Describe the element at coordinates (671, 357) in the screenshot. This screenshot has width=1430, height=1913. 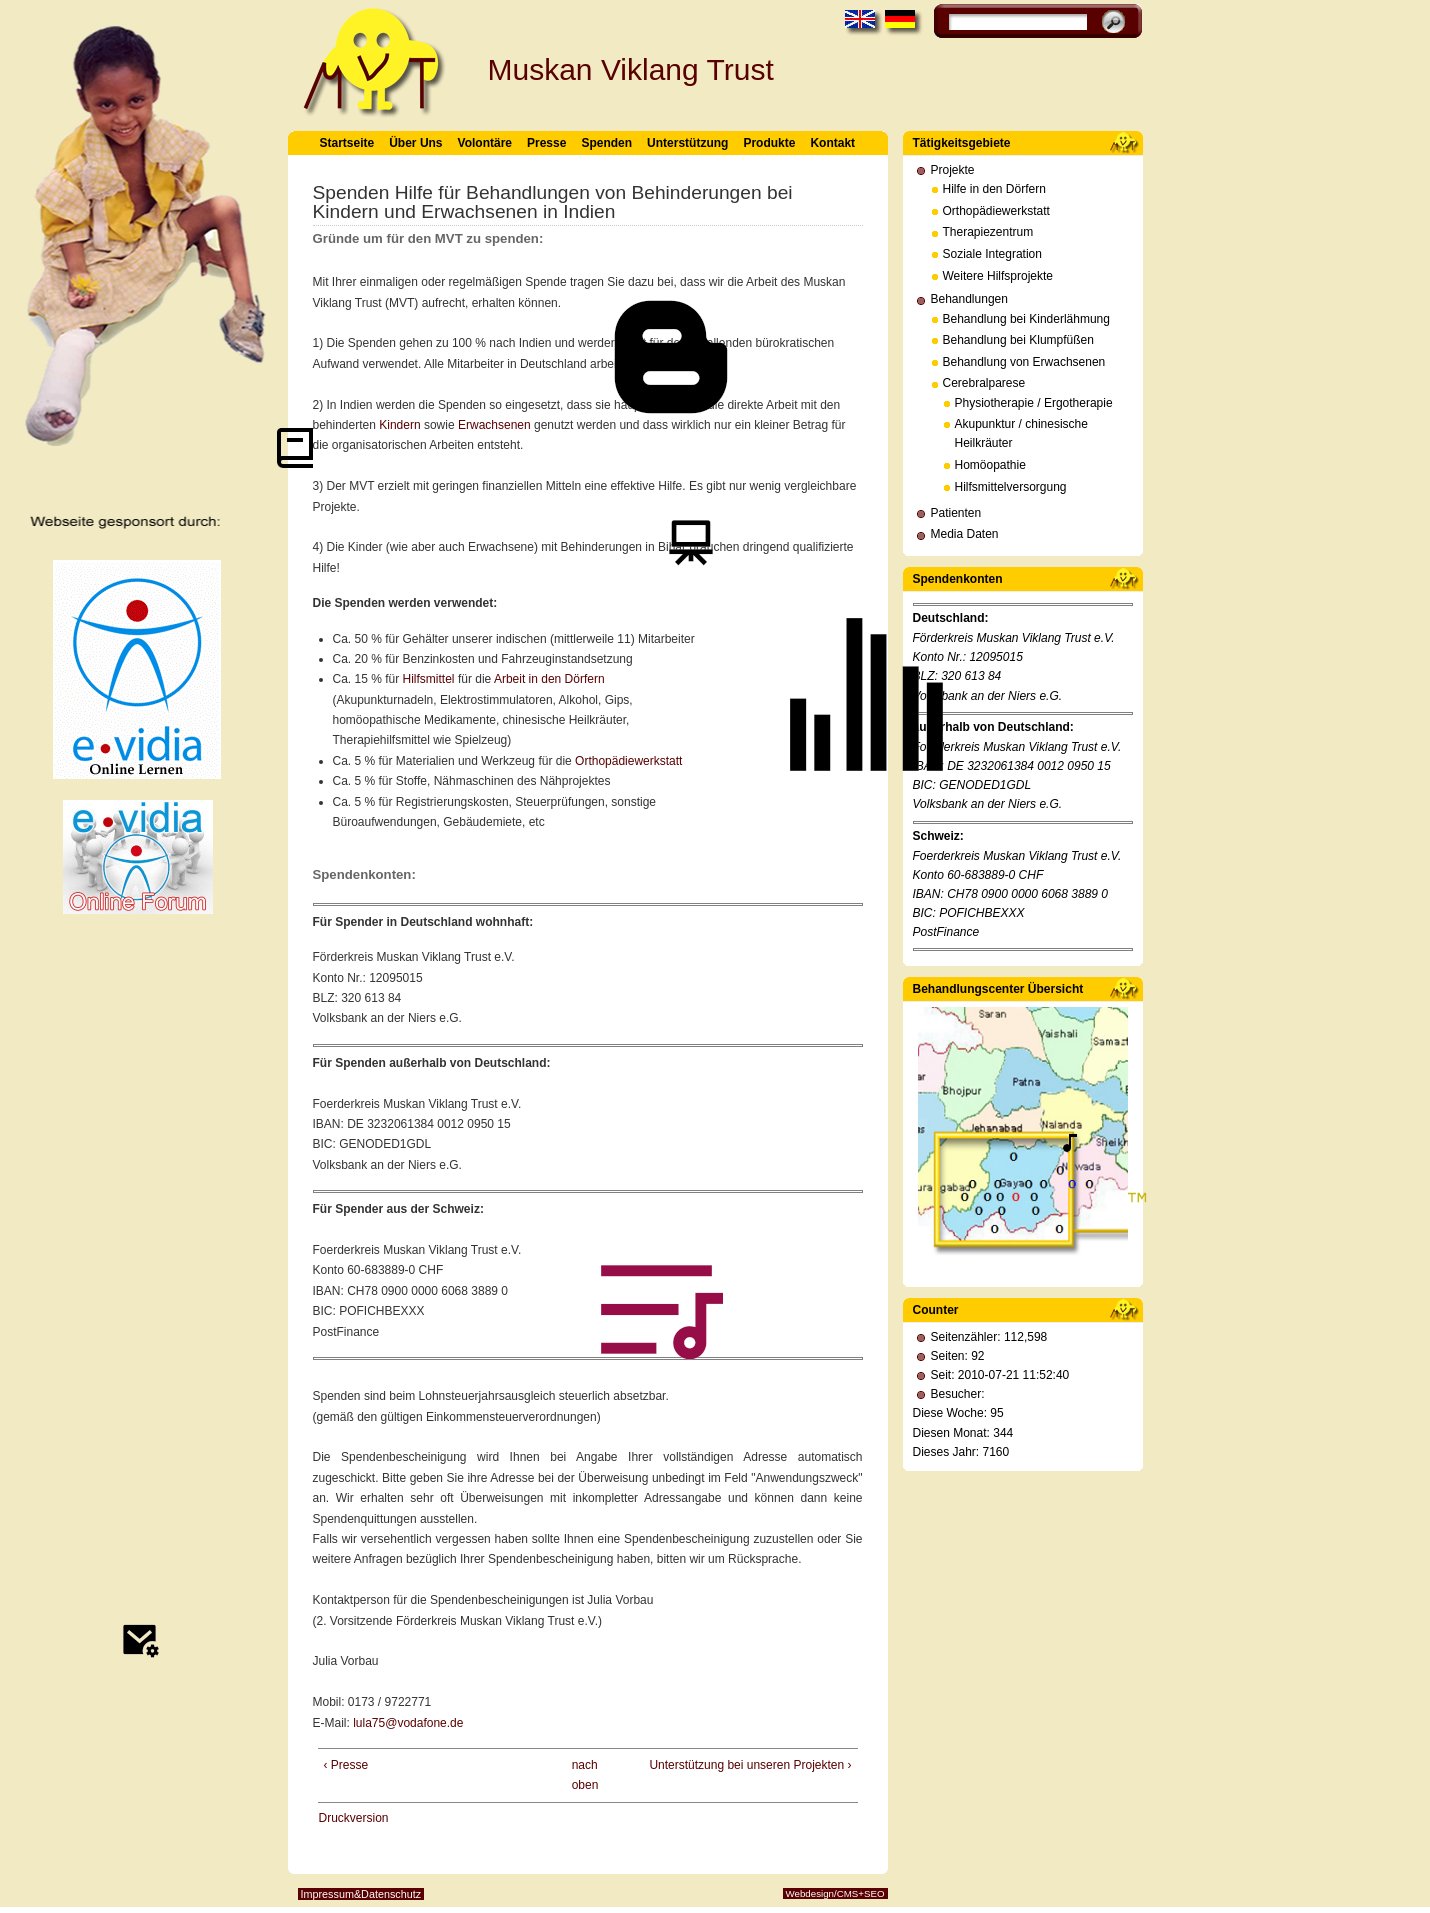
I see `open the Blogger app` at that location.